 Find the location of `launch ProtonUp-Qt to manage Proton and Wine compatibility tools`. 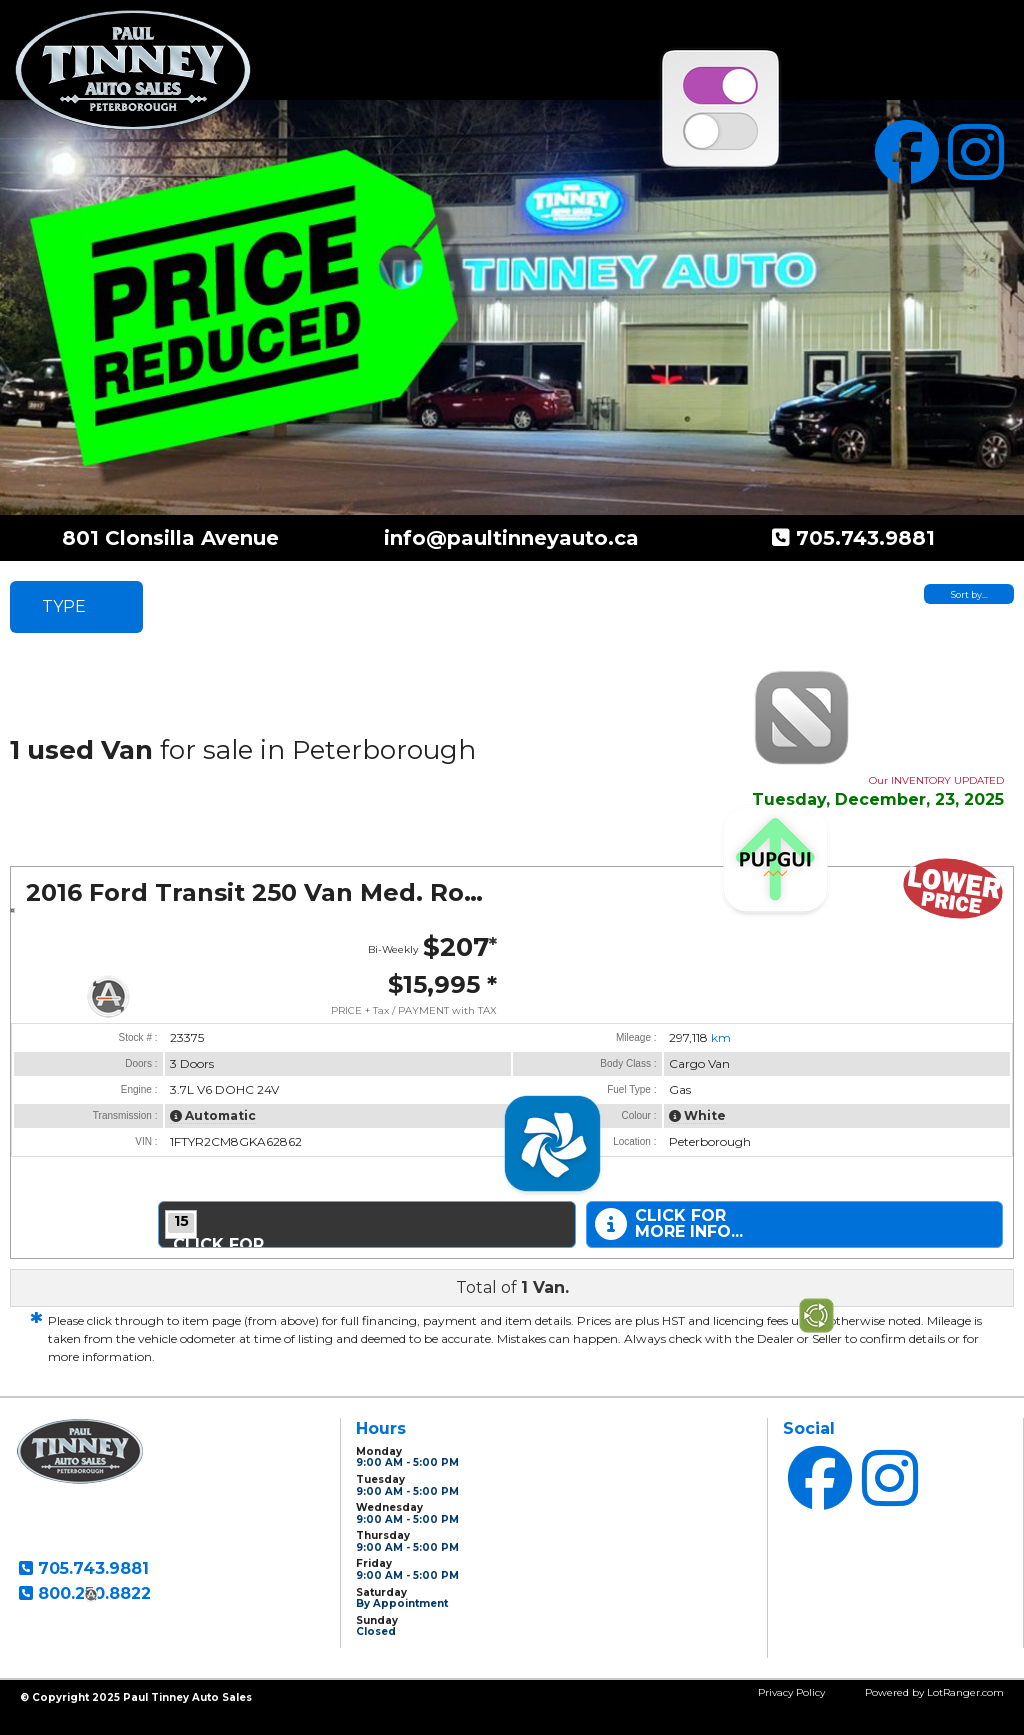

launch ProtonUp-Qt to manage Proton and Wine compatibility tools is located at coordinates (775, 859).